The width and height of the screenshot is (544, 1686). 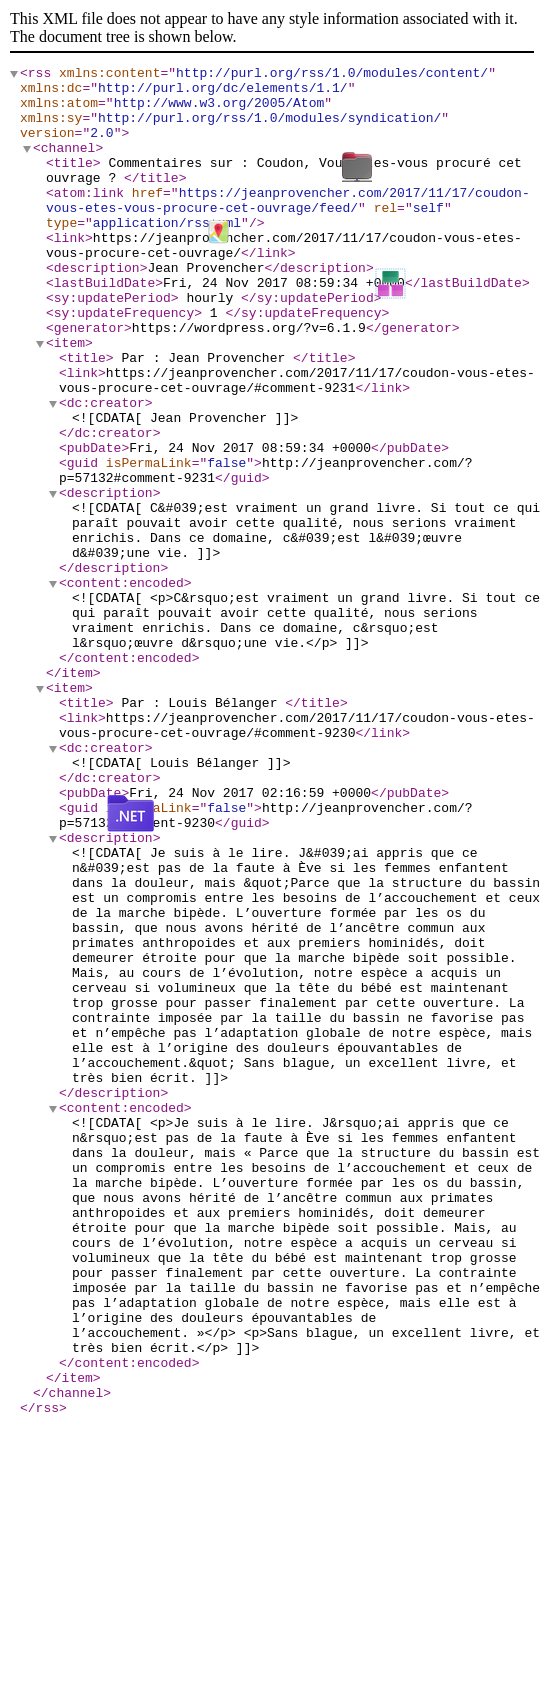 I want to click on select all items in the current view, so click(x=390, y=283).